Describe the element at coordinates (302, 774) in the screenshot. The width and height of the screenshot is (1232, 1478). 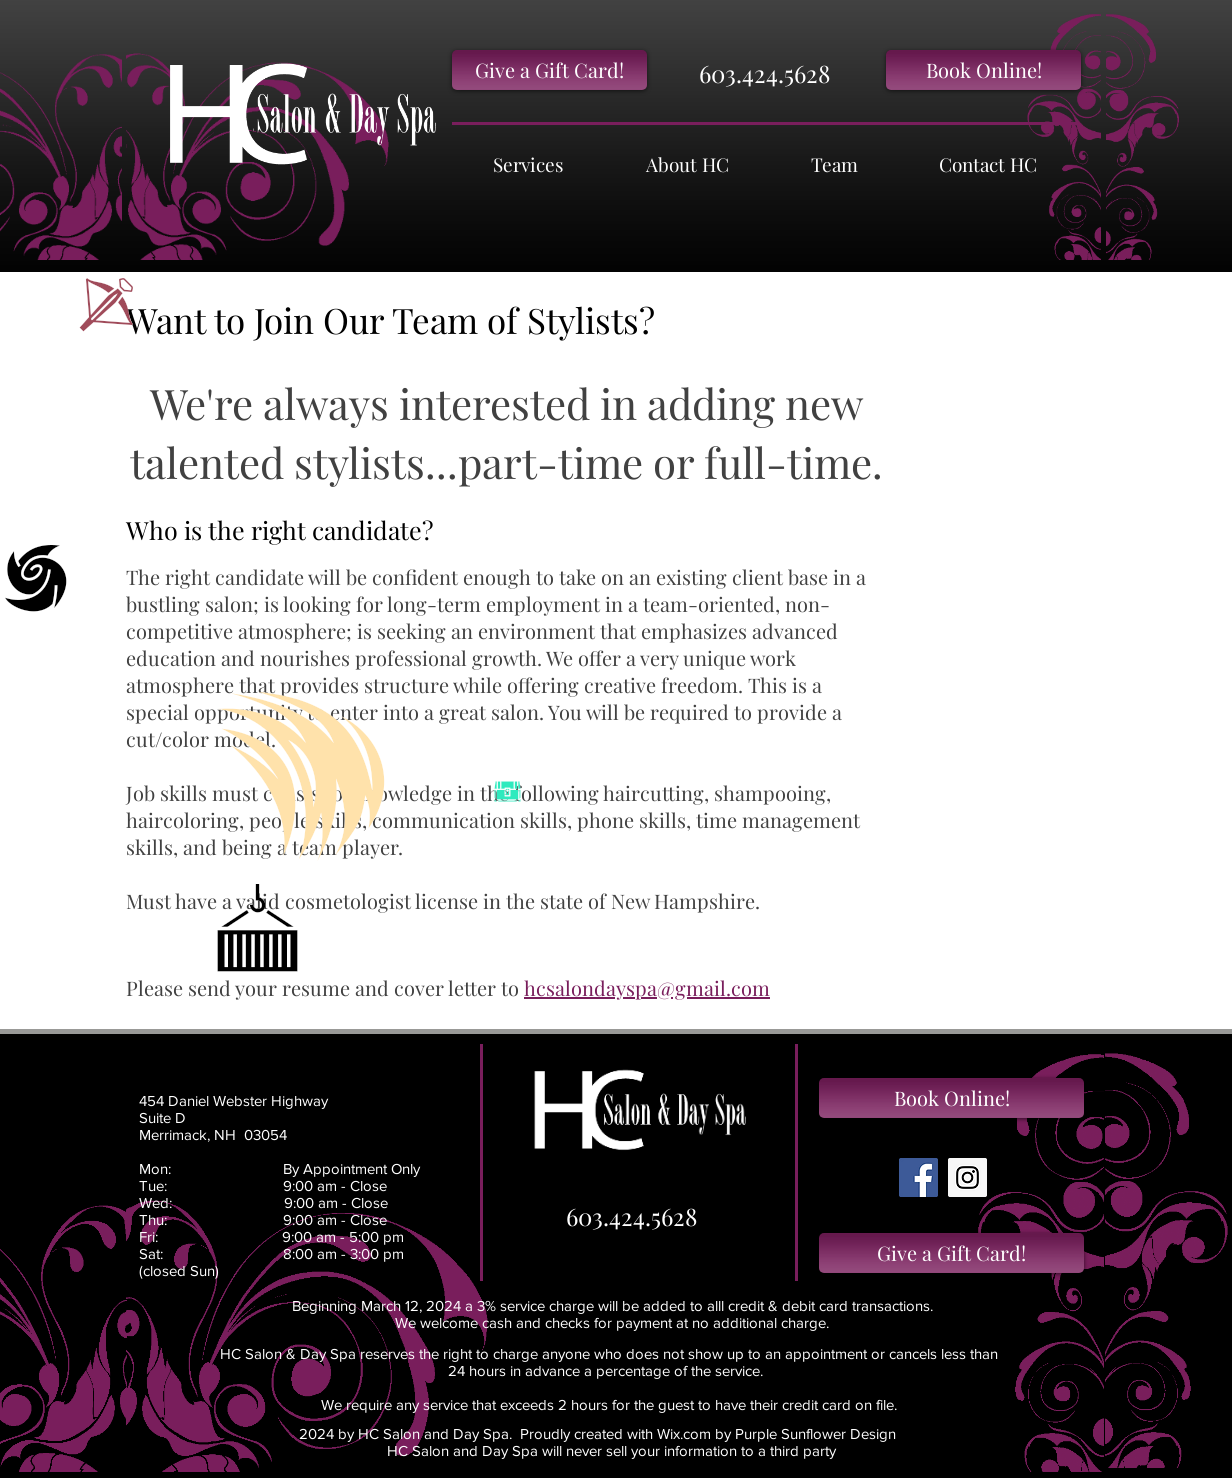
I see `indicates a wound or injury status effect` at that location.